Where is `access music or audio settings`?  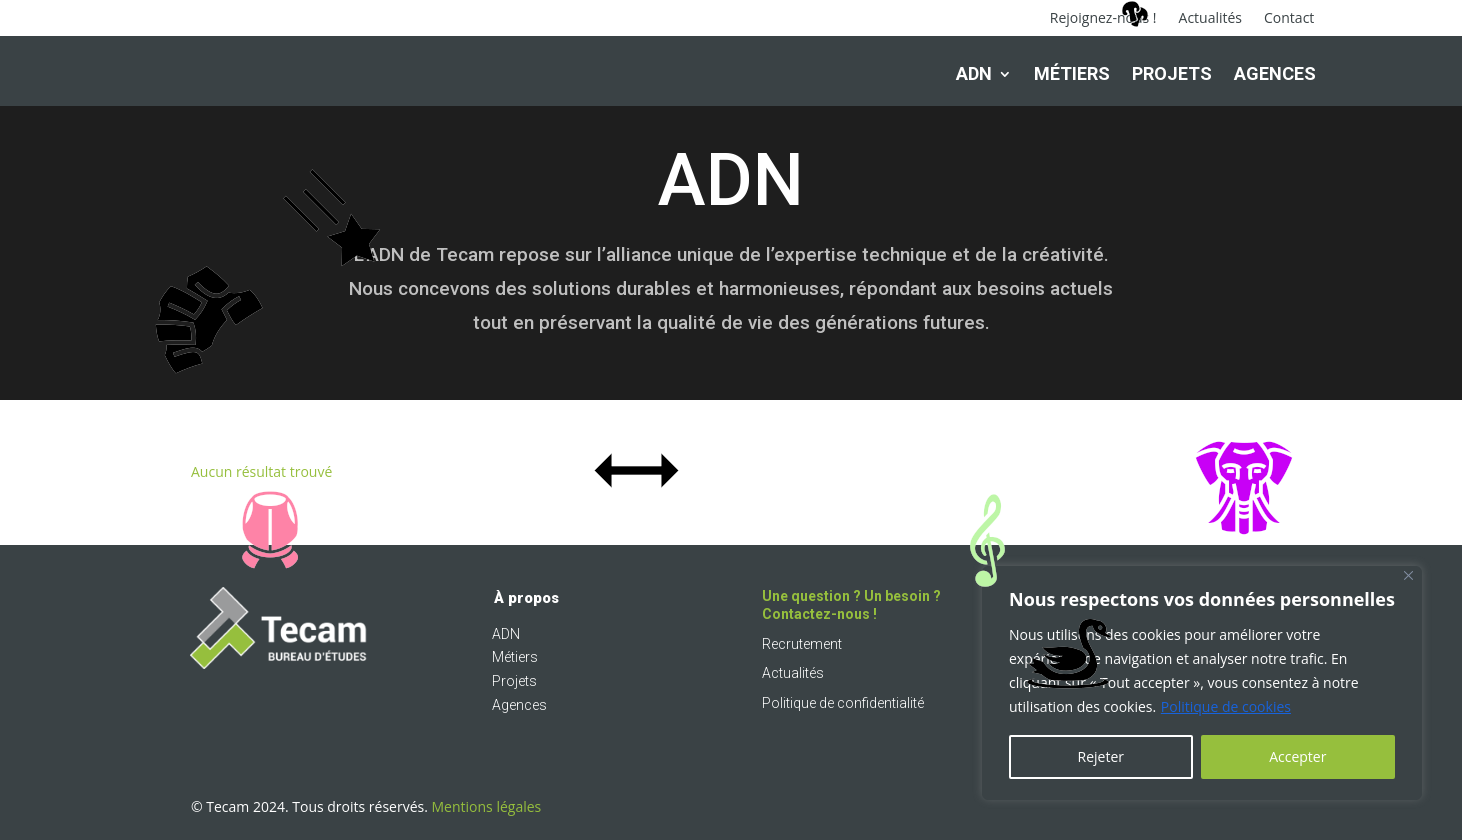
access music or audio settings is located at coordinates (987, 540).